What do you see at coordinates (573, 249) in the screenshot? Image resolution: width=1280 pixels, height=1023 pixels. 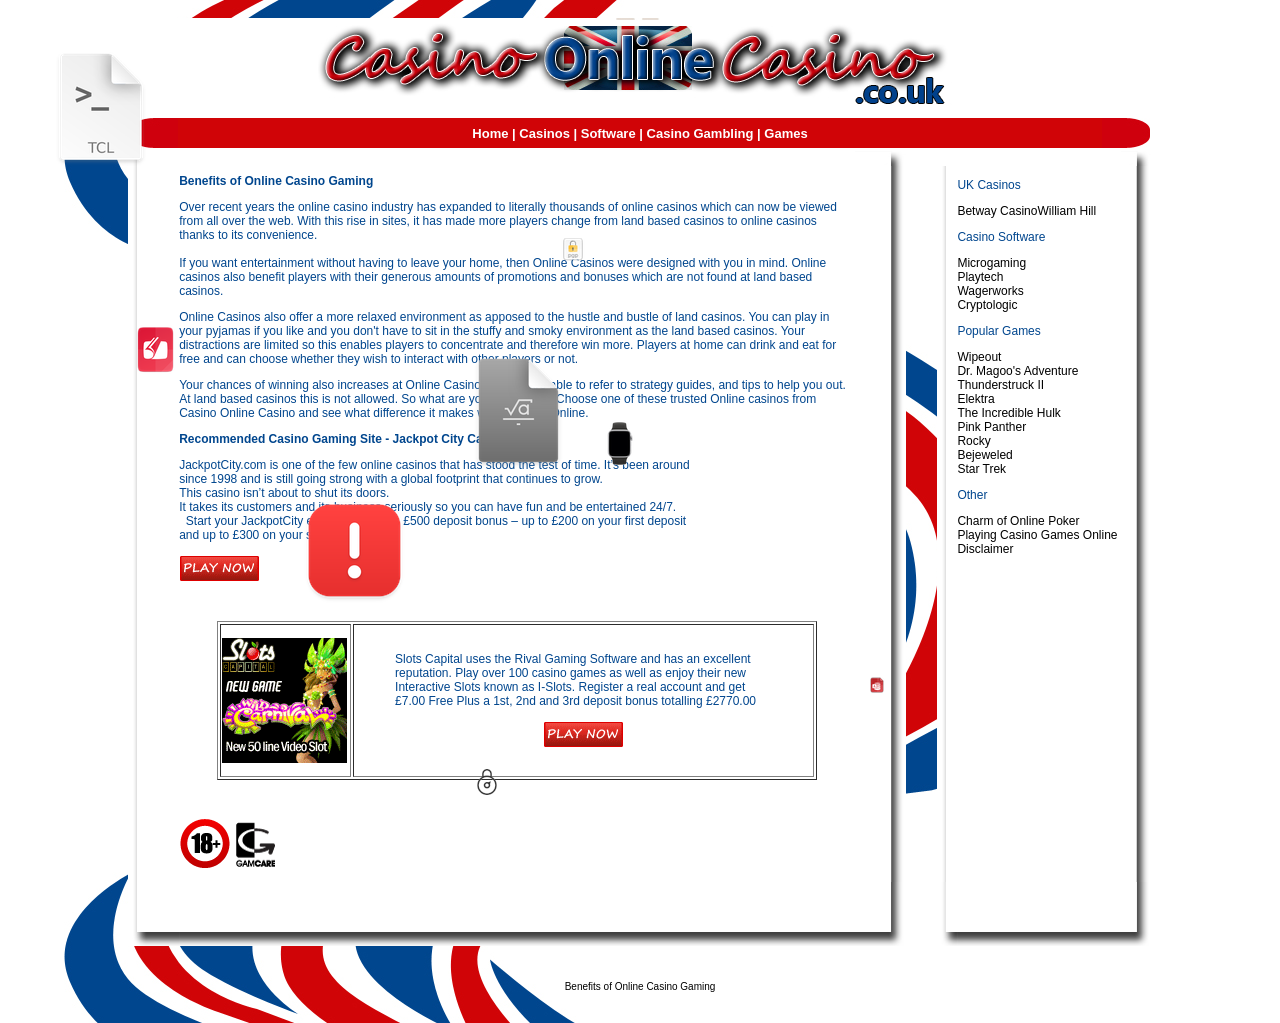 I see `a pgp-encrypted file` at bounding box center [573, 249].